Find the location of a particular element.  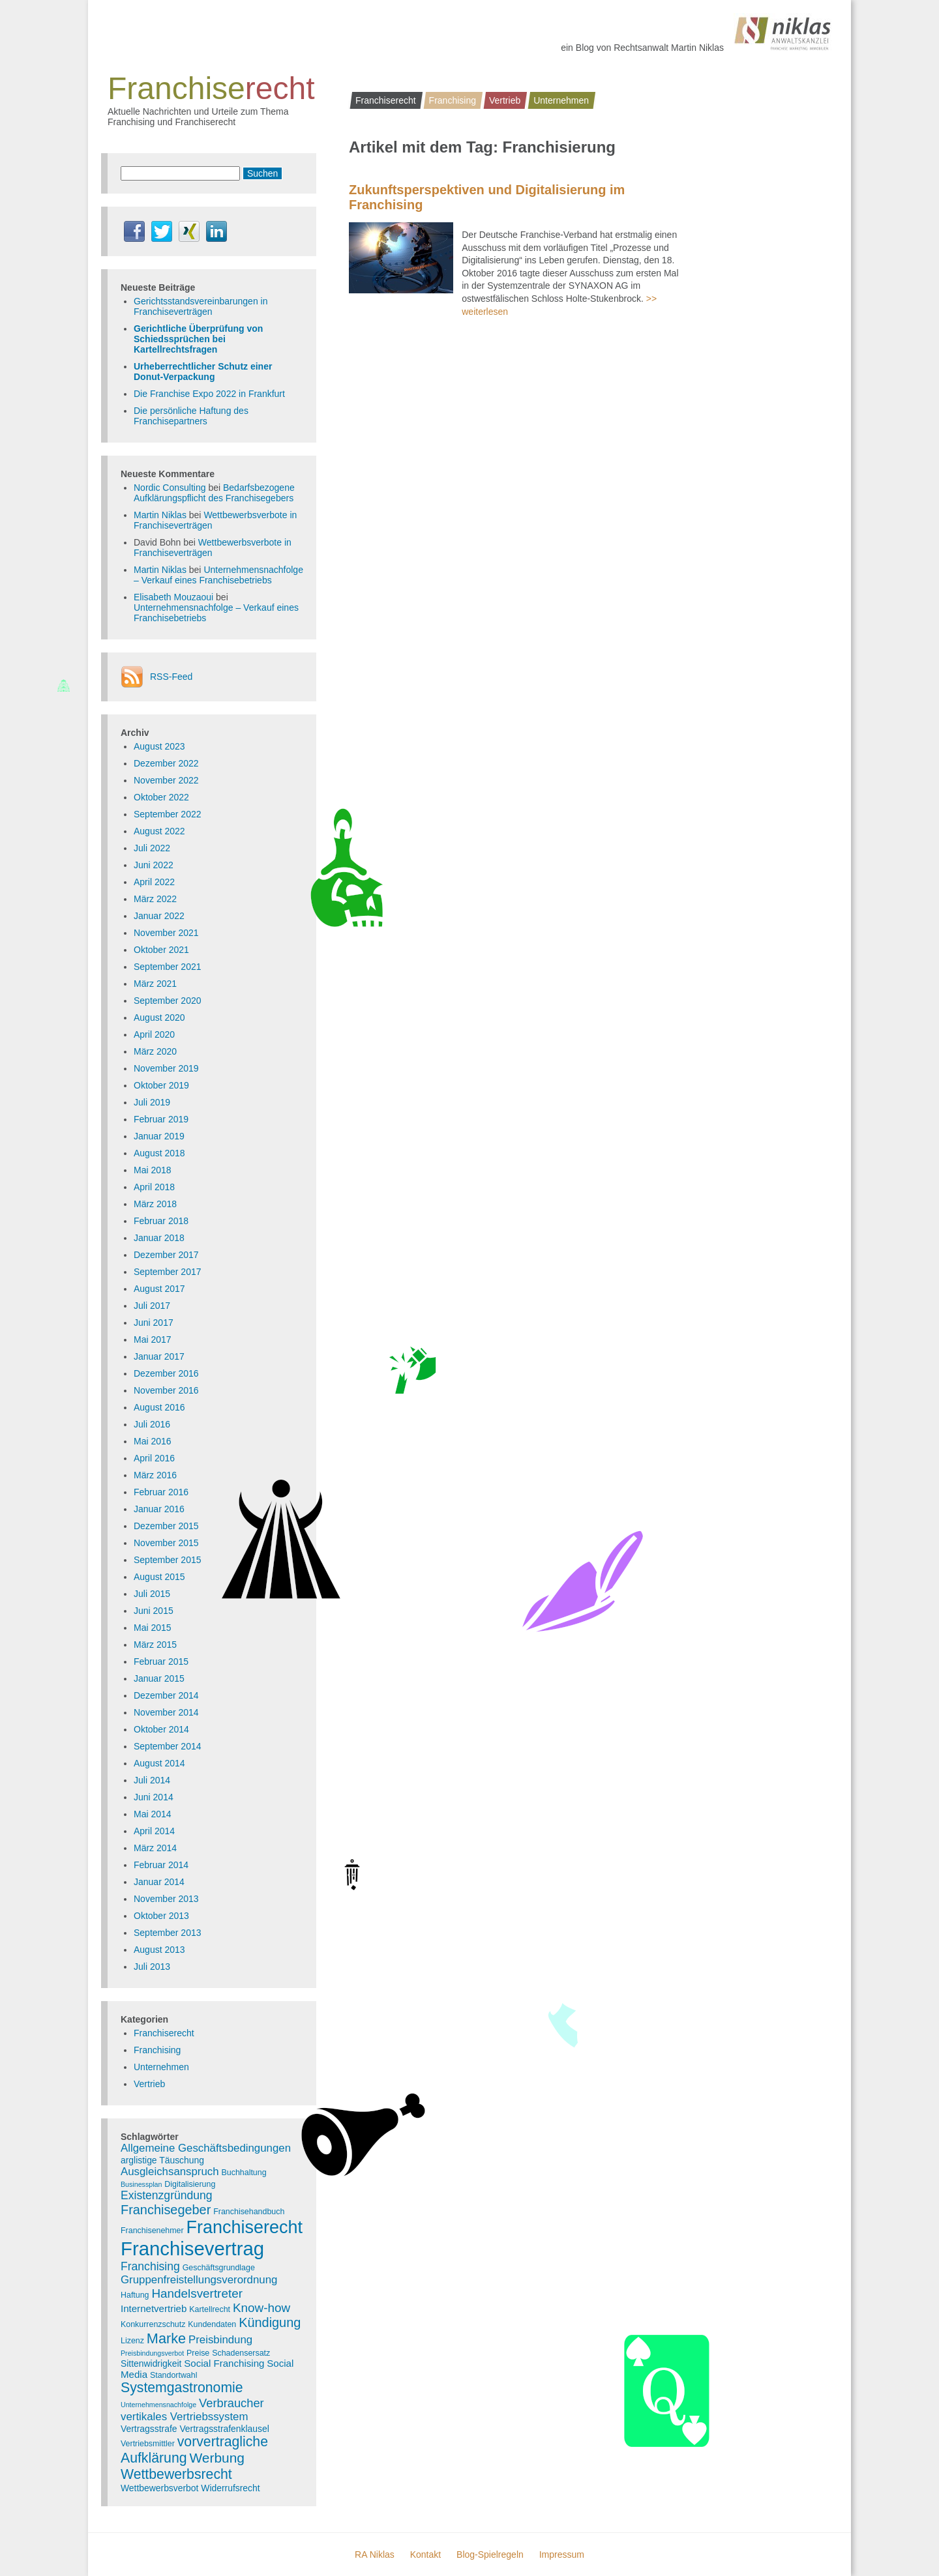

select Peru as your country or region is located at coordinates (563, 2025).